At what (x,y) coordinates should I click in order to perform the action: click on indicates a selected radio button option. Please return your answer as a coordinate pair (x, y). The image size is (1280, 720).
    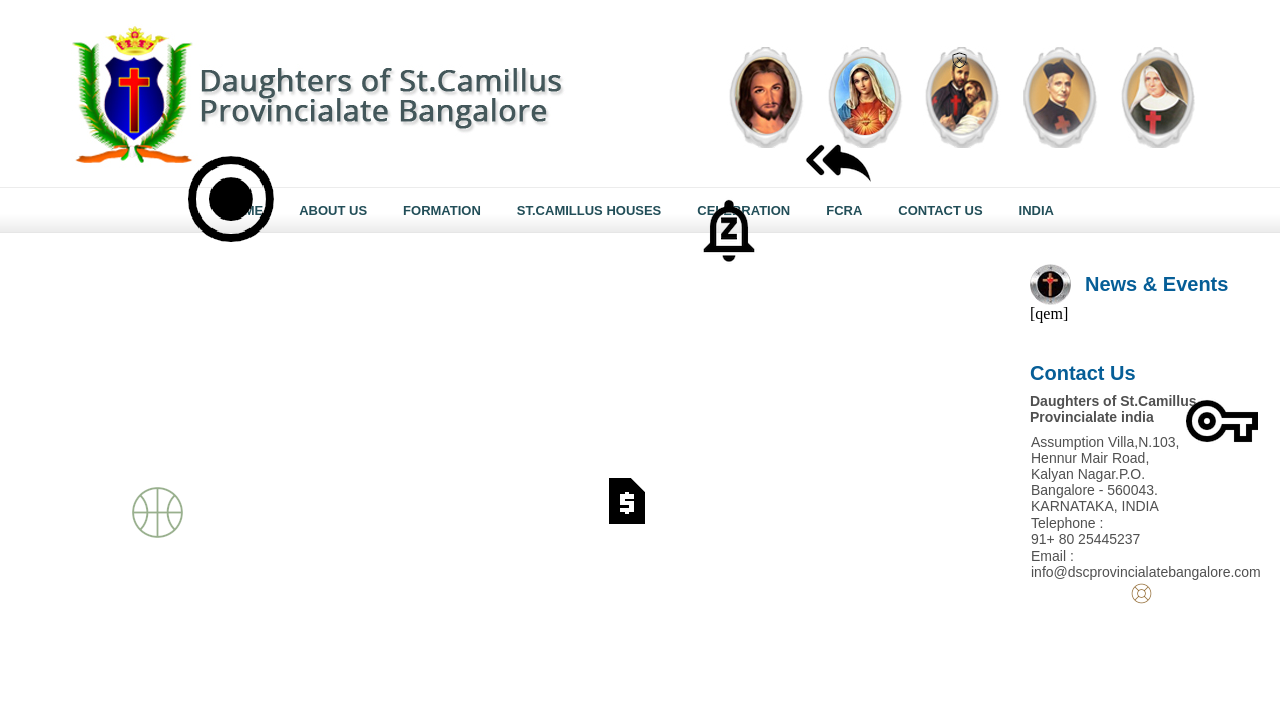
    Looking at the image, I should click on (231, 199).